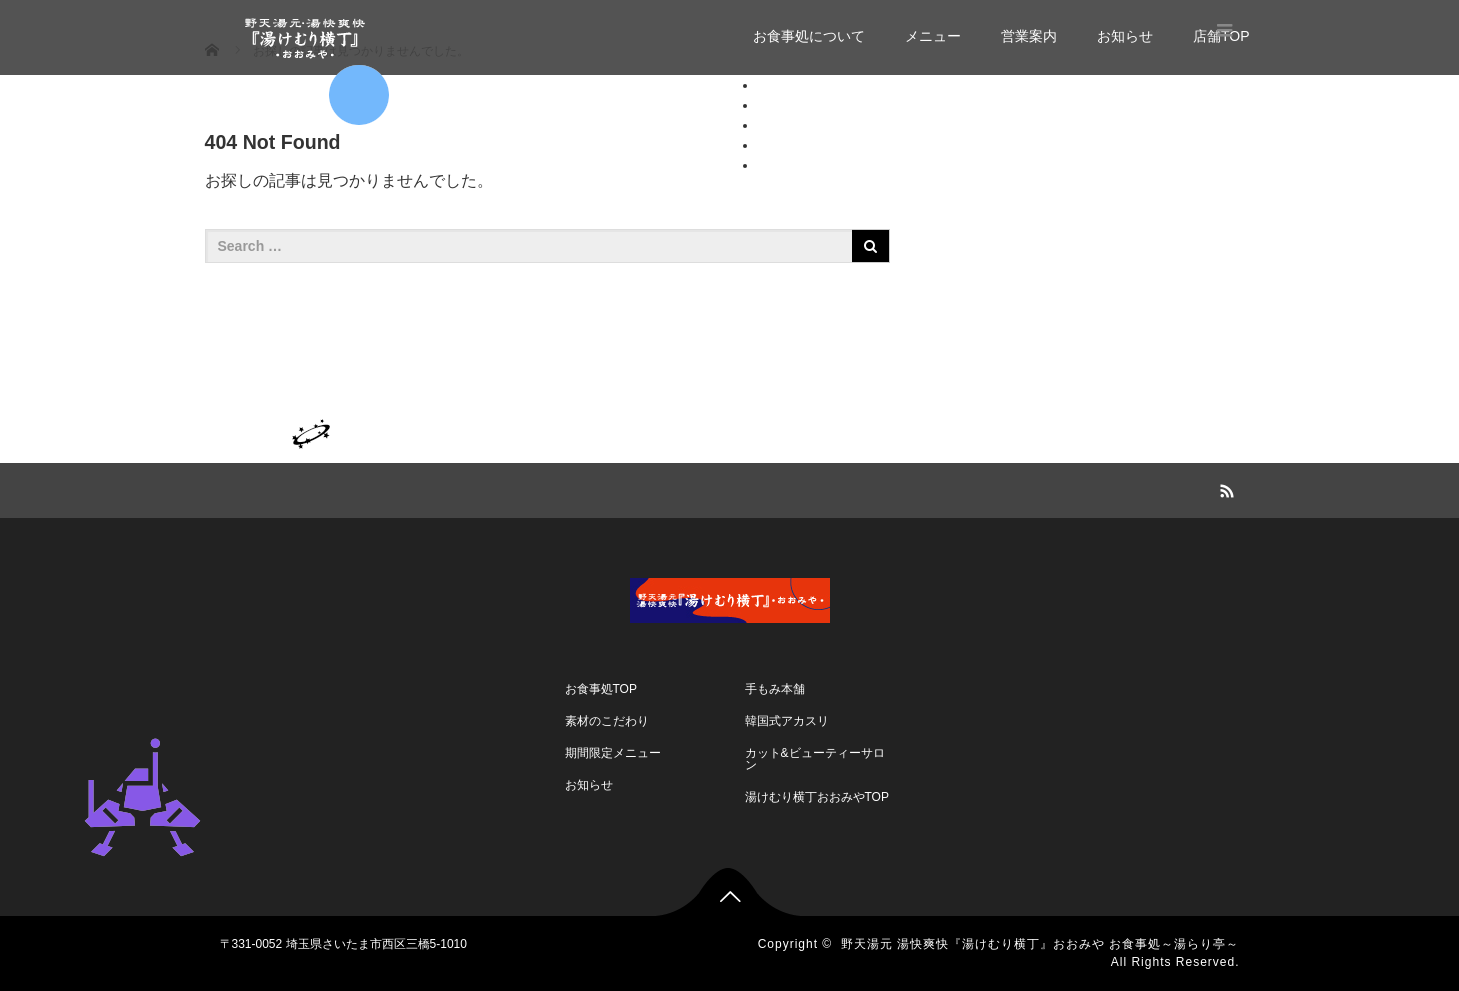 Image resolution: width=1459 pixels, height=991 pixels. Describe the element at coordinates (311, 434) in the screenshot. I see `indicates a dizzy or stunned status effect` at that location.